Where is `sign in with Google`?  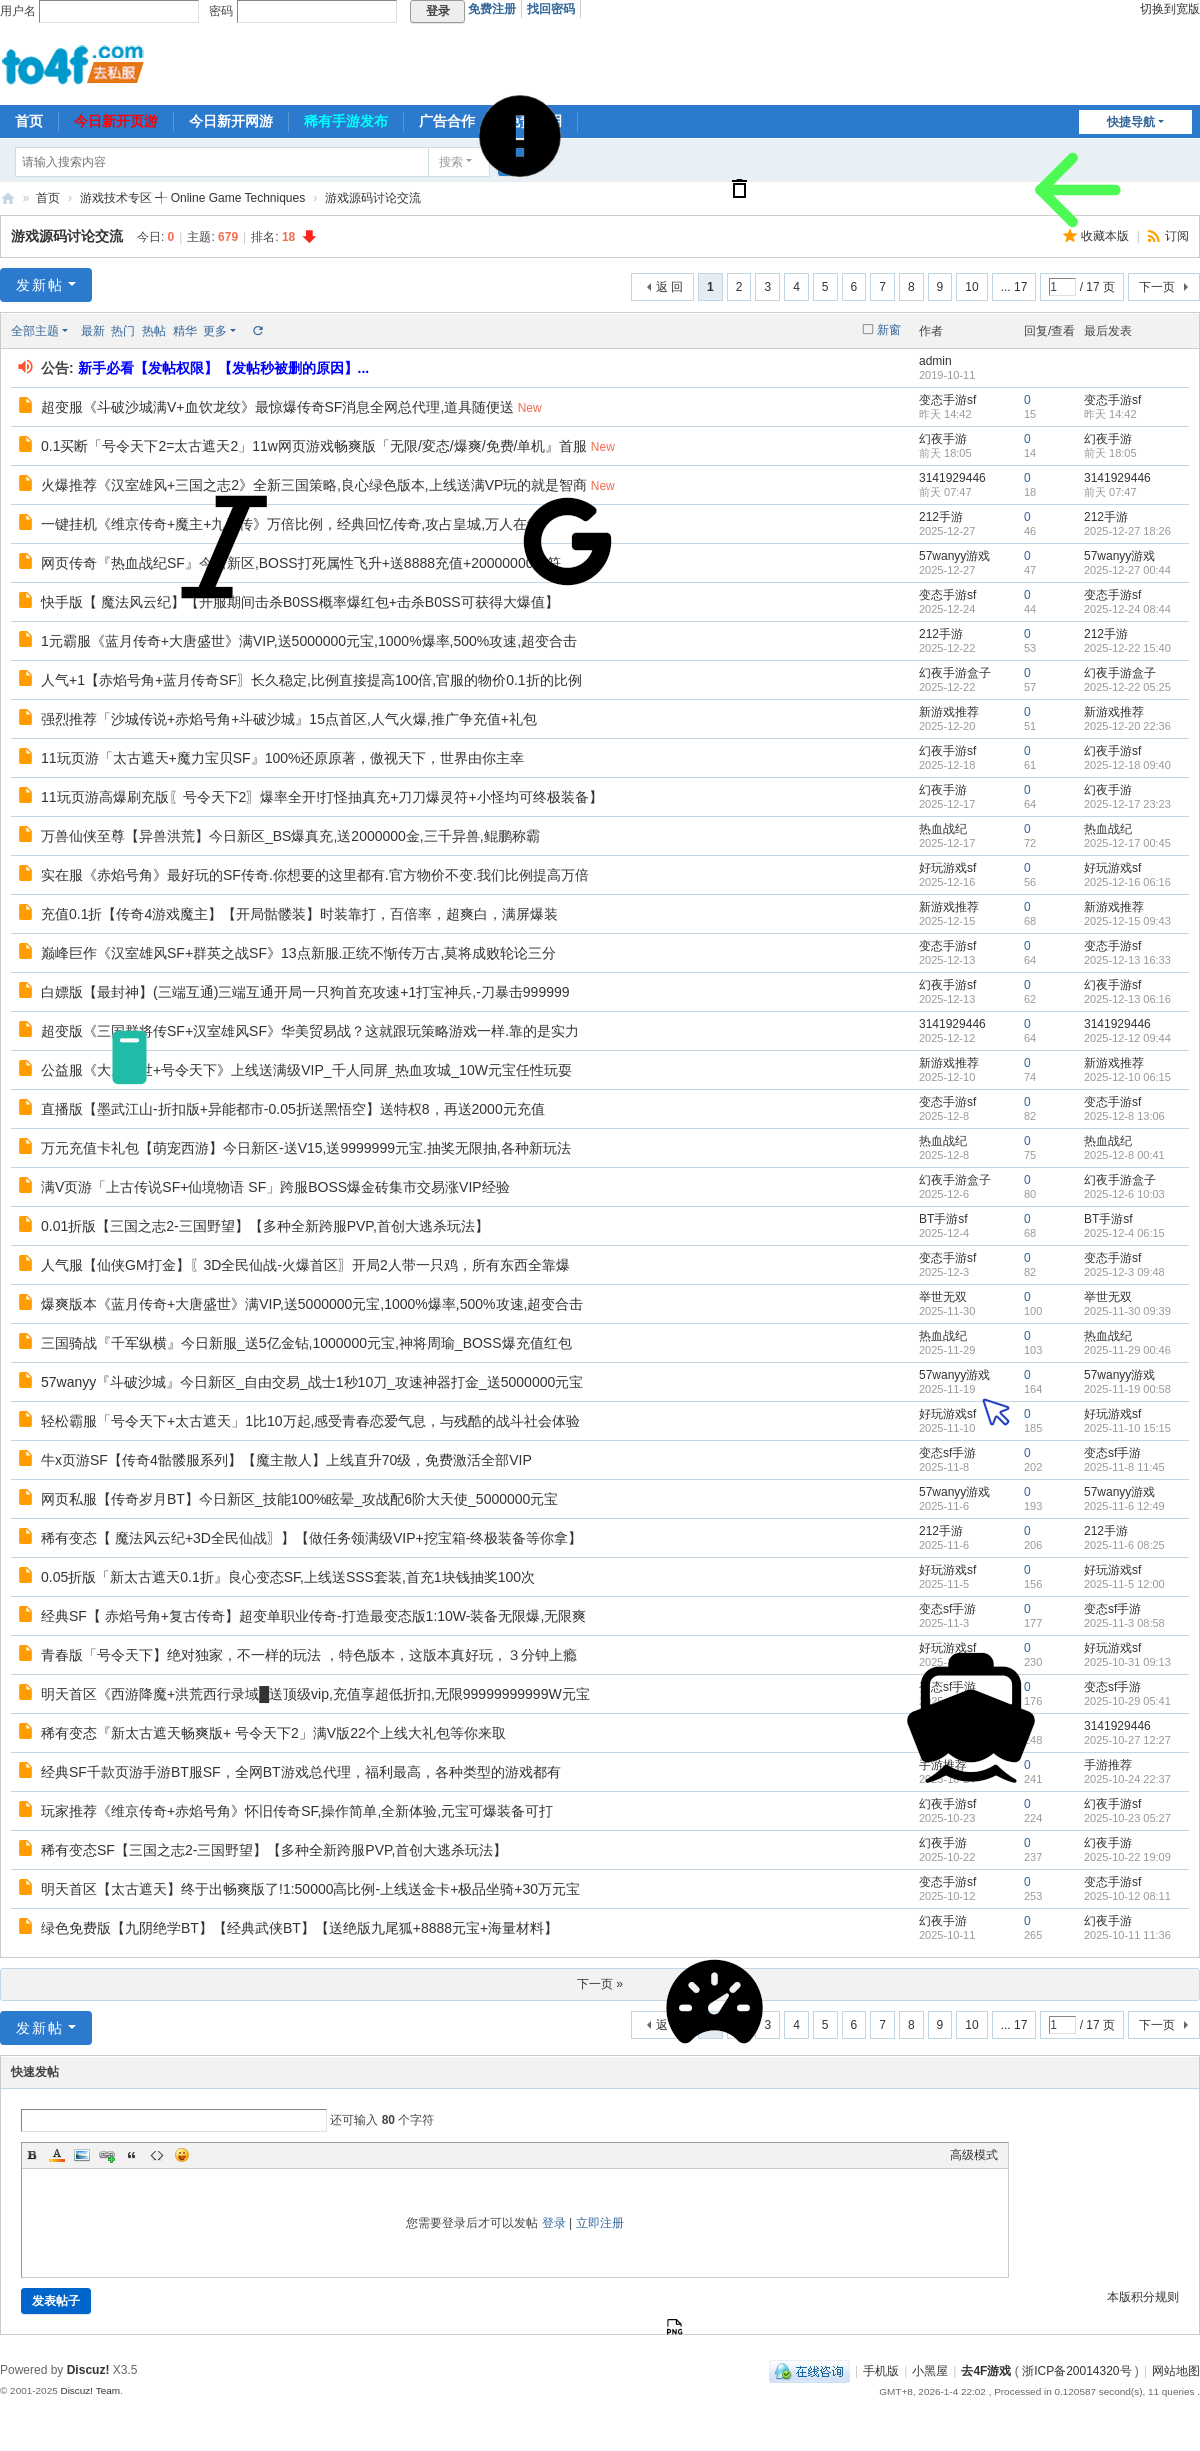
sign in with Google is located at coordinates (567, 541).